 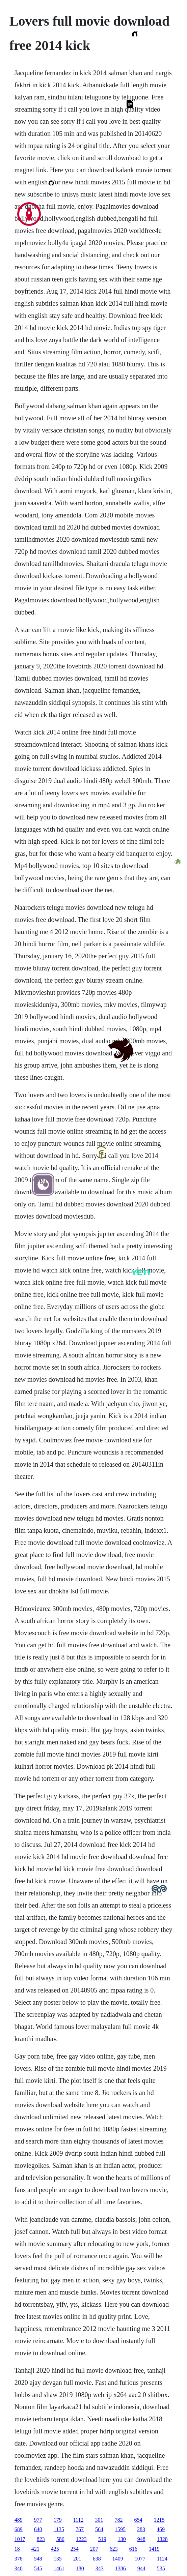 What do you see at coordinates (130, 104) in the screenshot?
I see `open libreoffice writer` at bounding box center [130, 104].